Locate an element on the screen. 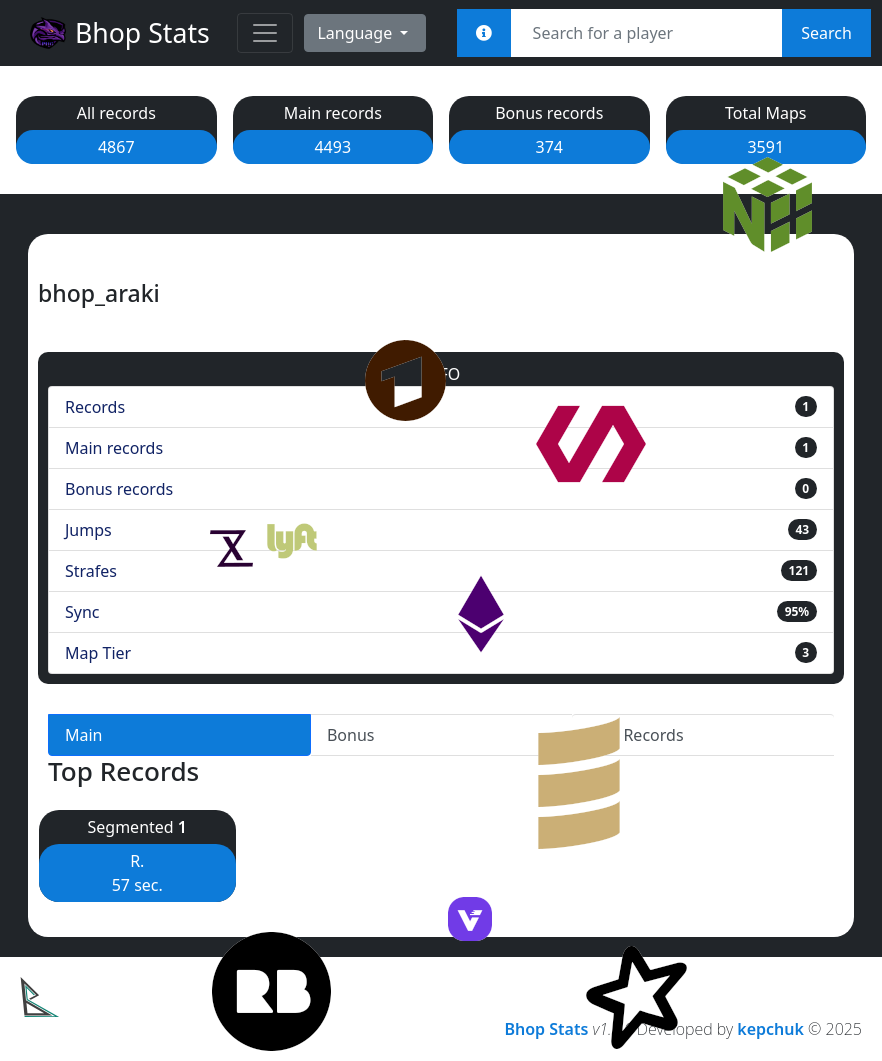  open the Lyft app is located at coordinates (292, 541).